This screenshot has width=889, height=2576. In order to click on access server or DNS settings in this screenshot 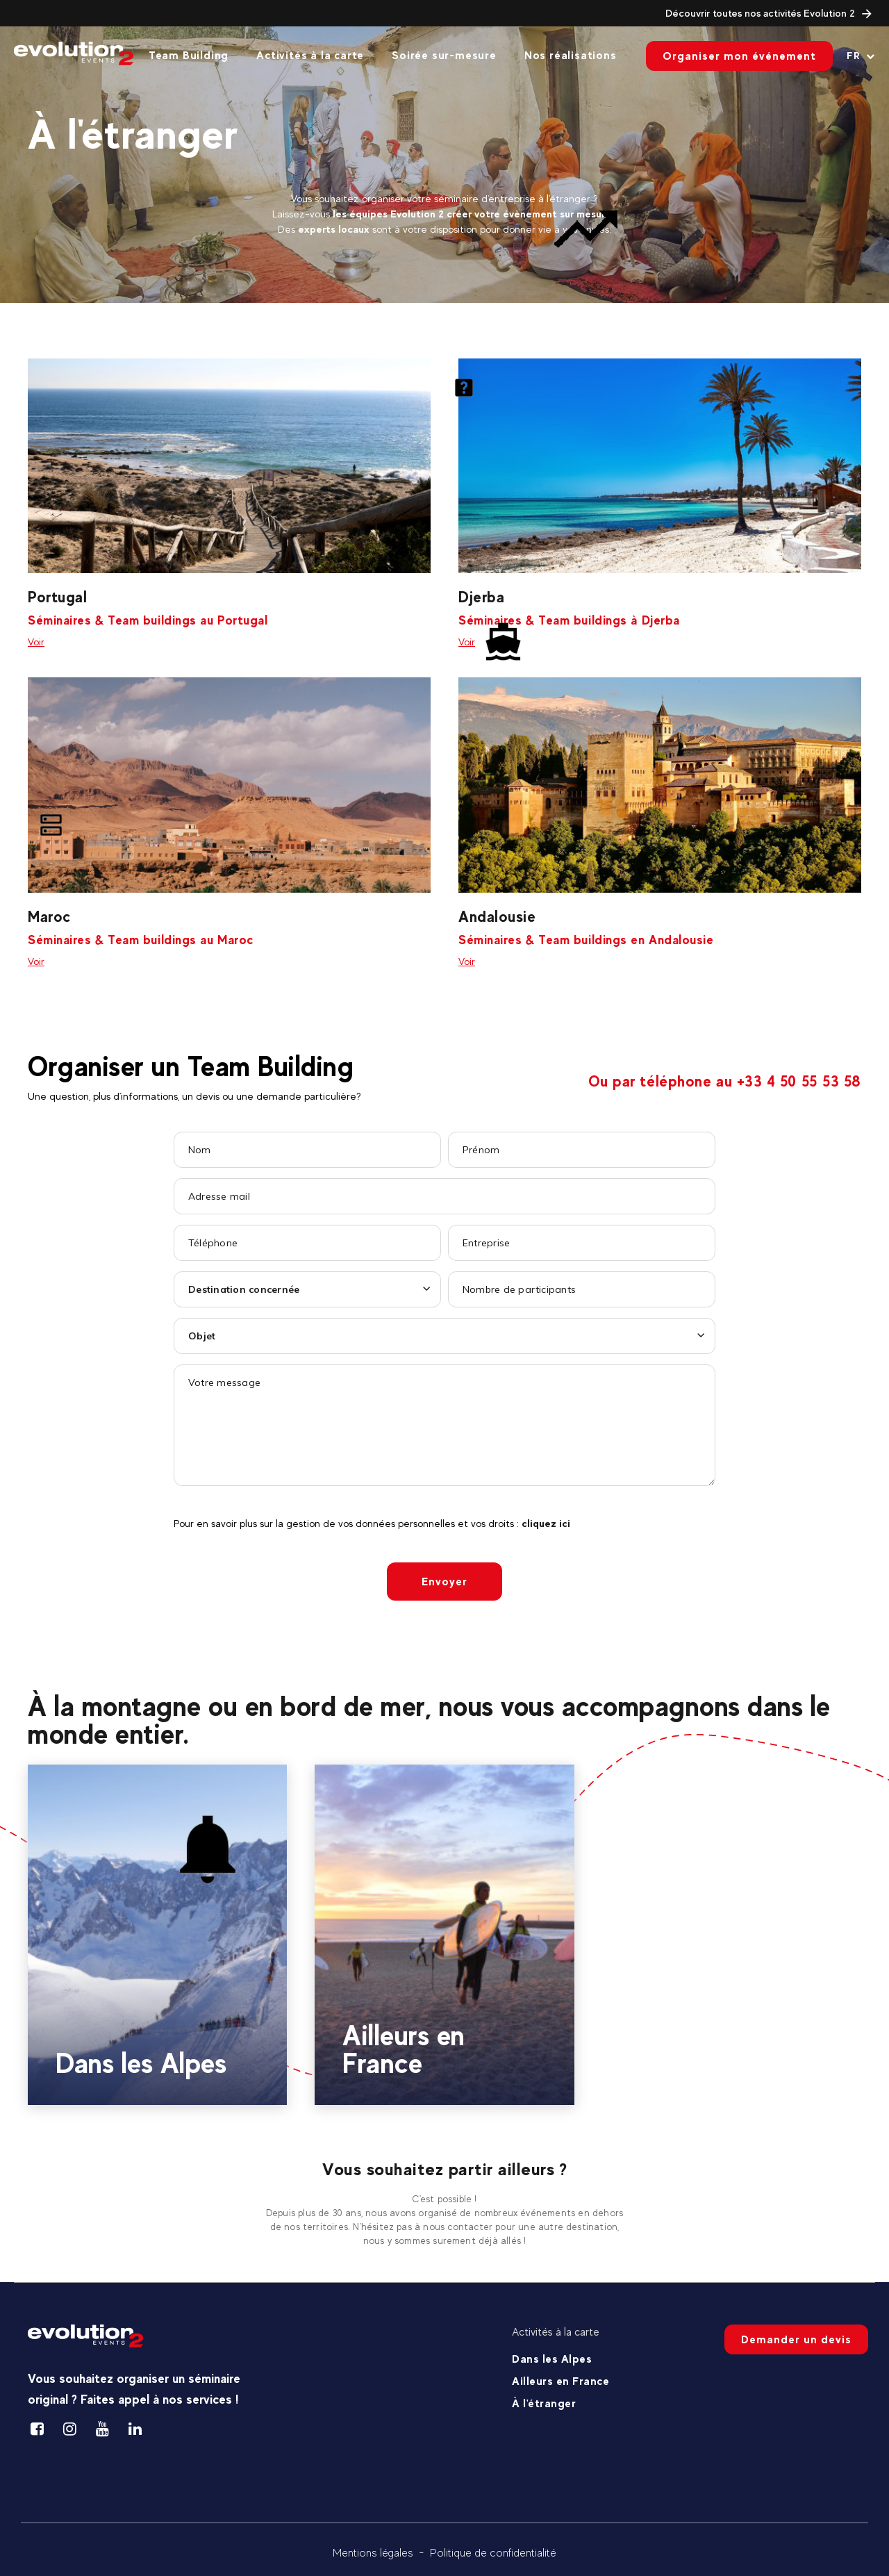, I will do `click(51, 825)`.